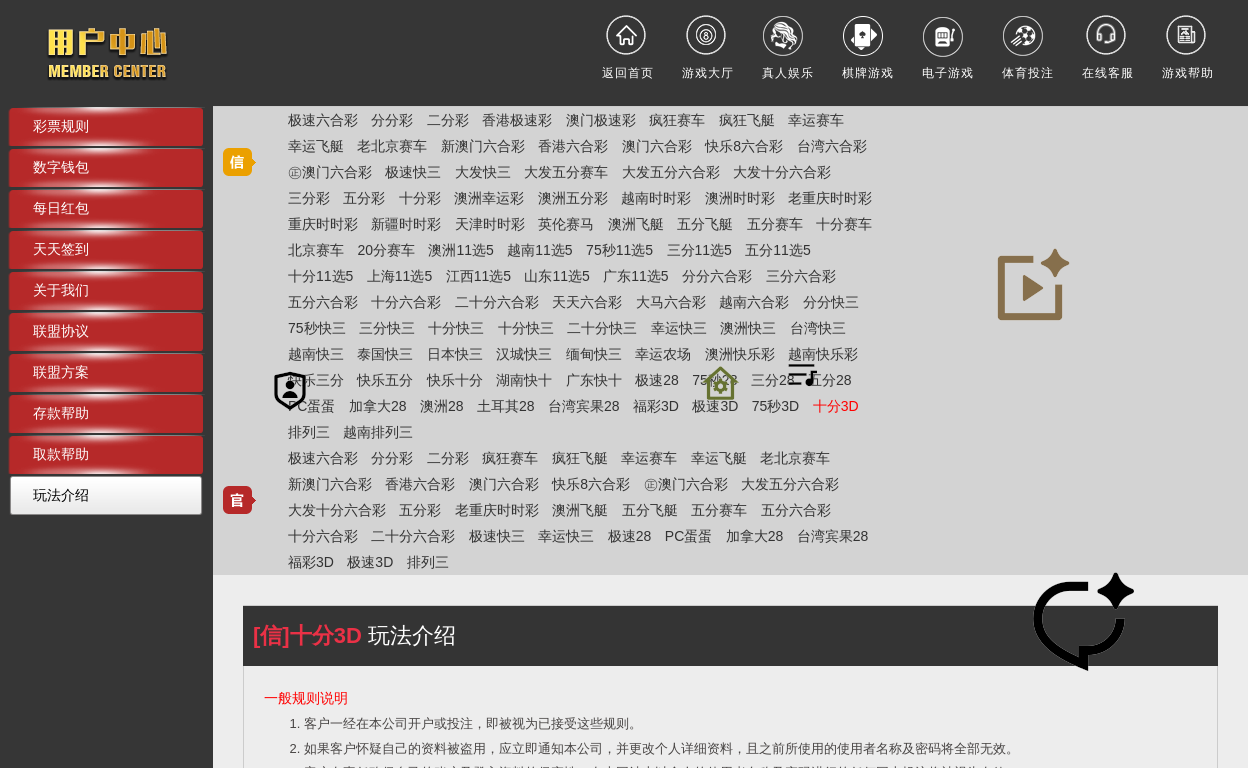 The height and width of the screenshot is (768, 1248). I want to click on access user privacy and security settings, so click(290, 391).